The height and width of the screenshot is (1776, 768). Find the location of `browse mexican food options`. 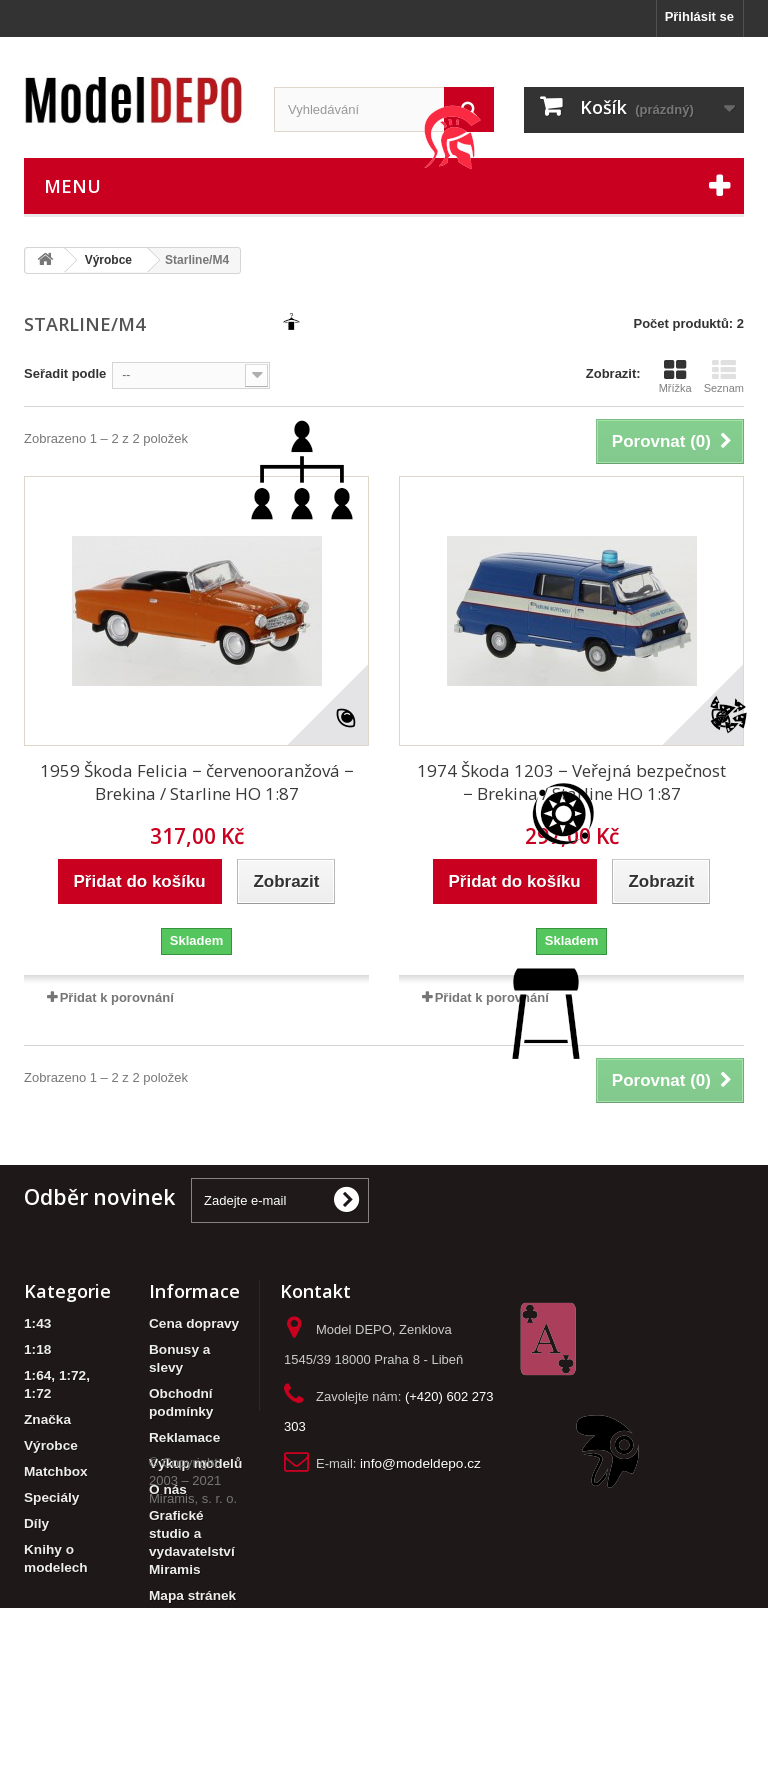

browse mexican food options is located at coordinates (728, 714).